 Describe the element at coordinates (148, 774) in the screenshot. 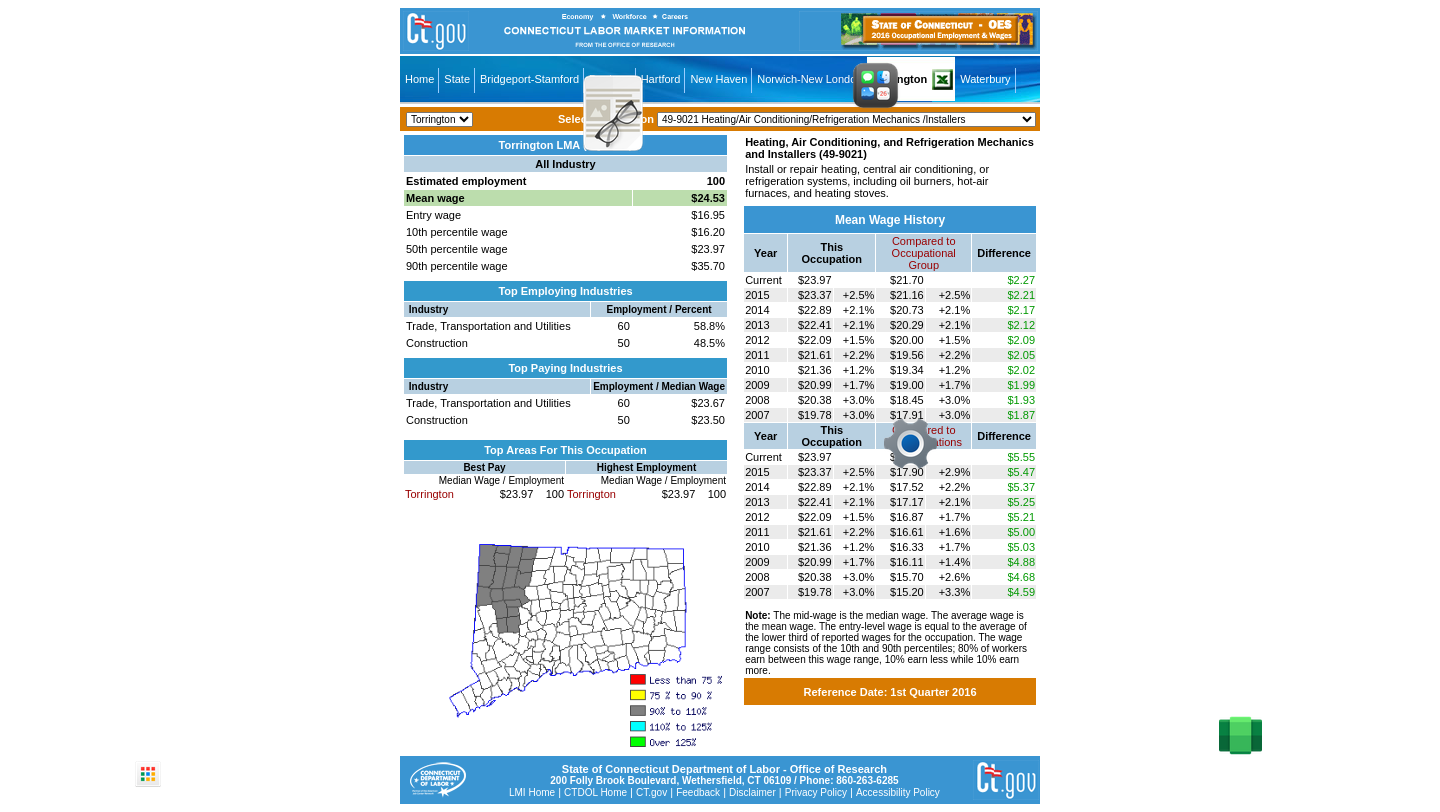

I see `open color palette or theme settings` at that location.